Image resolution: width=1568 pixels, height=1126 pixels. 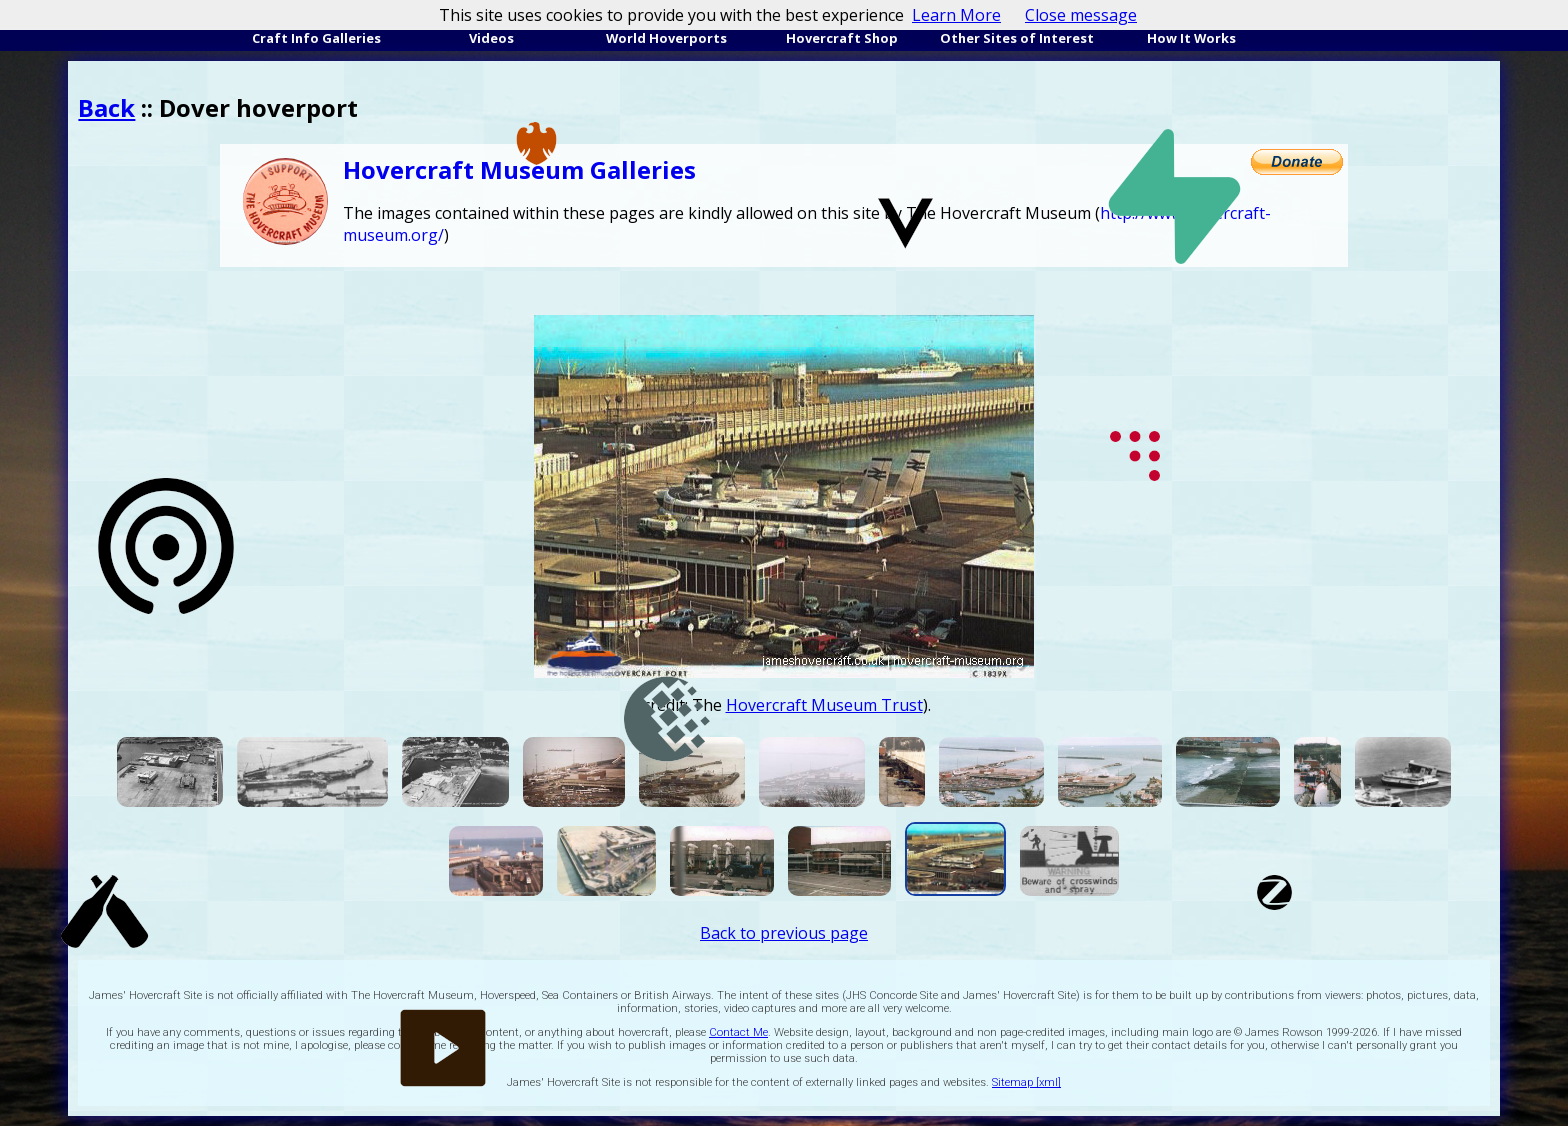 What do you see at coordinates (1135, 456) in the screenshot?
I see `coderwall logo` at bounding box center [1135, 456].